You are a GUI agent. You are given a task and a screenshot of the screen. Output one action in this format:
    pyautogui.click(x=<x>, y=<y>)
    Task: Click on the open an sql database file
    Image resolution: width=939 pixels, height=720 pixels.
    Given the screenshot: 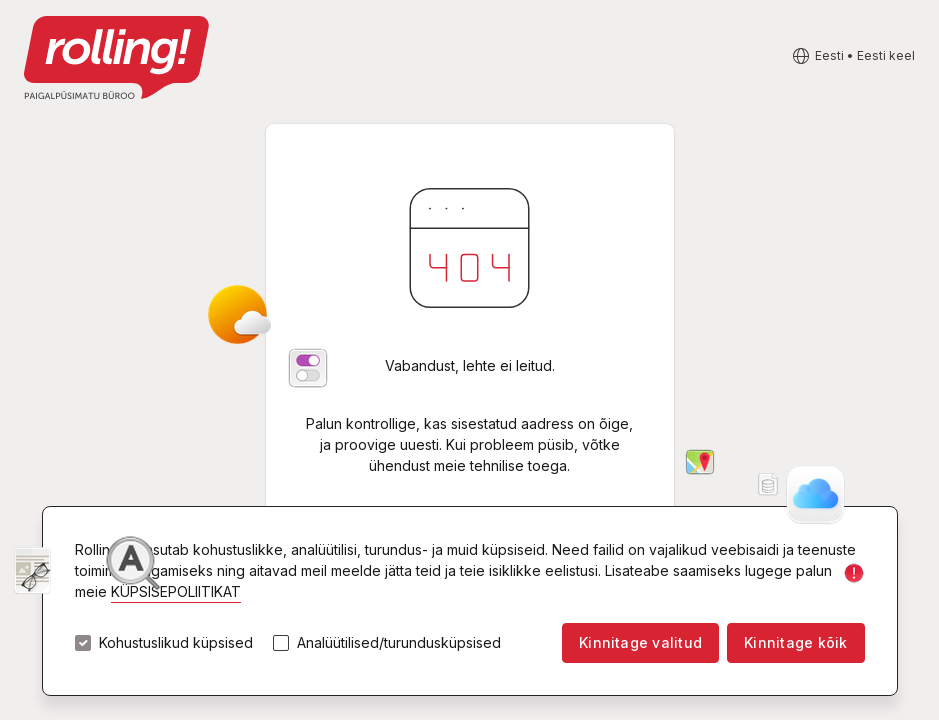 What is the action you would take?
    pyautogui.click(x=768, y=484)
    